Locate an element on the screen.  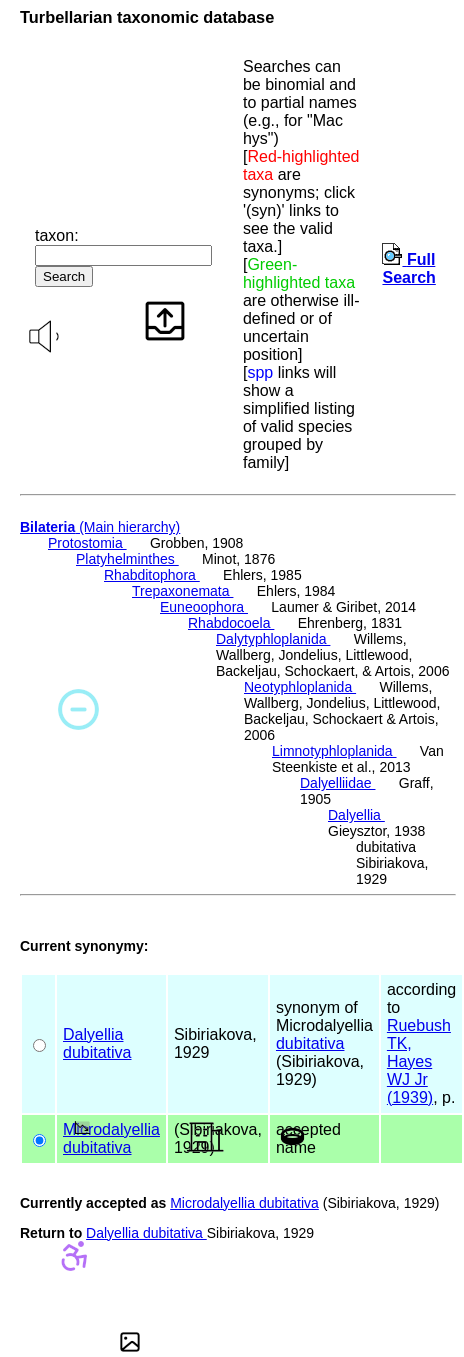
upload a file from your device is located at coordinates (165, 321).